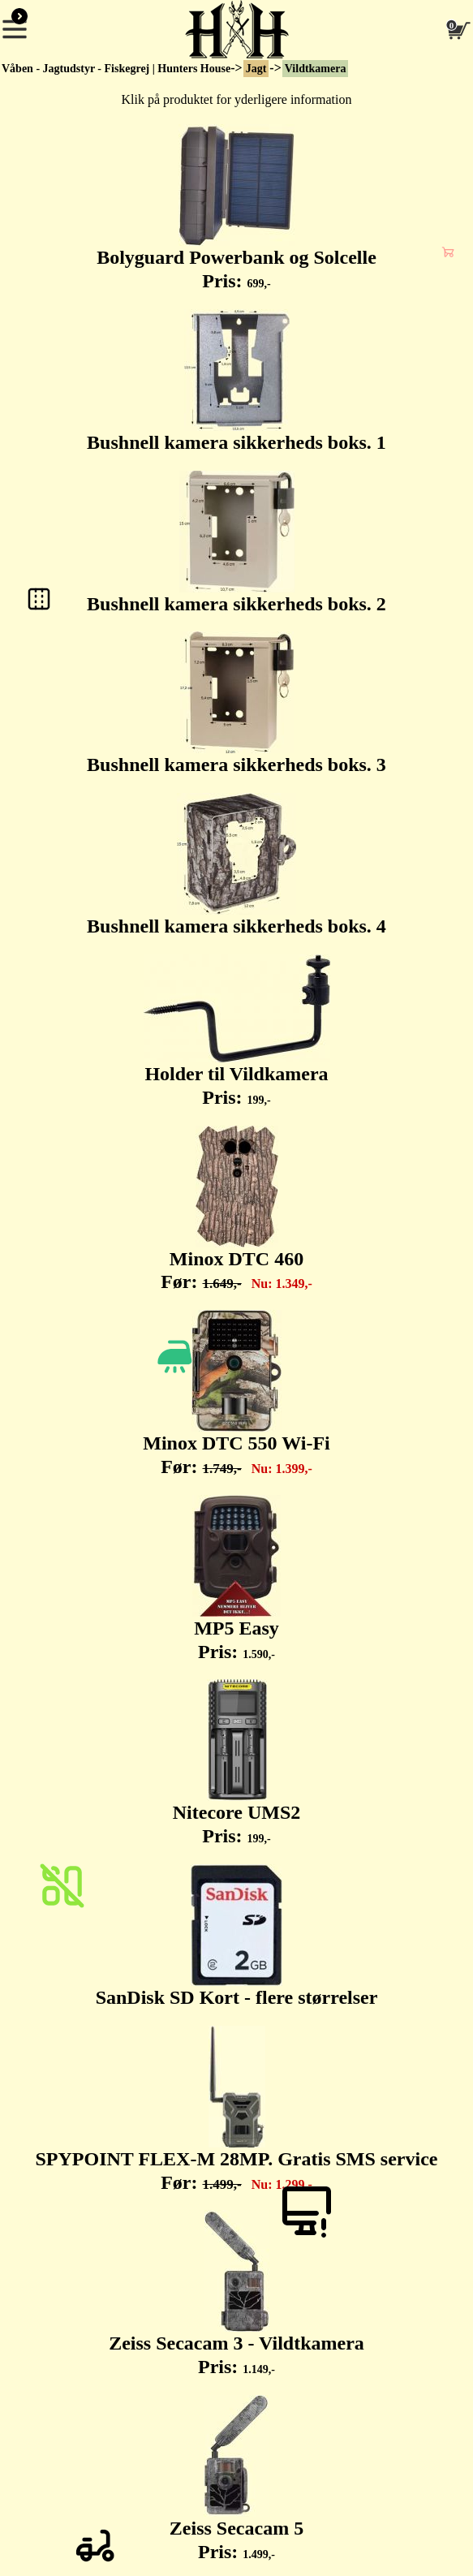  Describe the element at coordinates (448, 252) in the screenshot. I see `access gardening or outdoor supplies` at that location.